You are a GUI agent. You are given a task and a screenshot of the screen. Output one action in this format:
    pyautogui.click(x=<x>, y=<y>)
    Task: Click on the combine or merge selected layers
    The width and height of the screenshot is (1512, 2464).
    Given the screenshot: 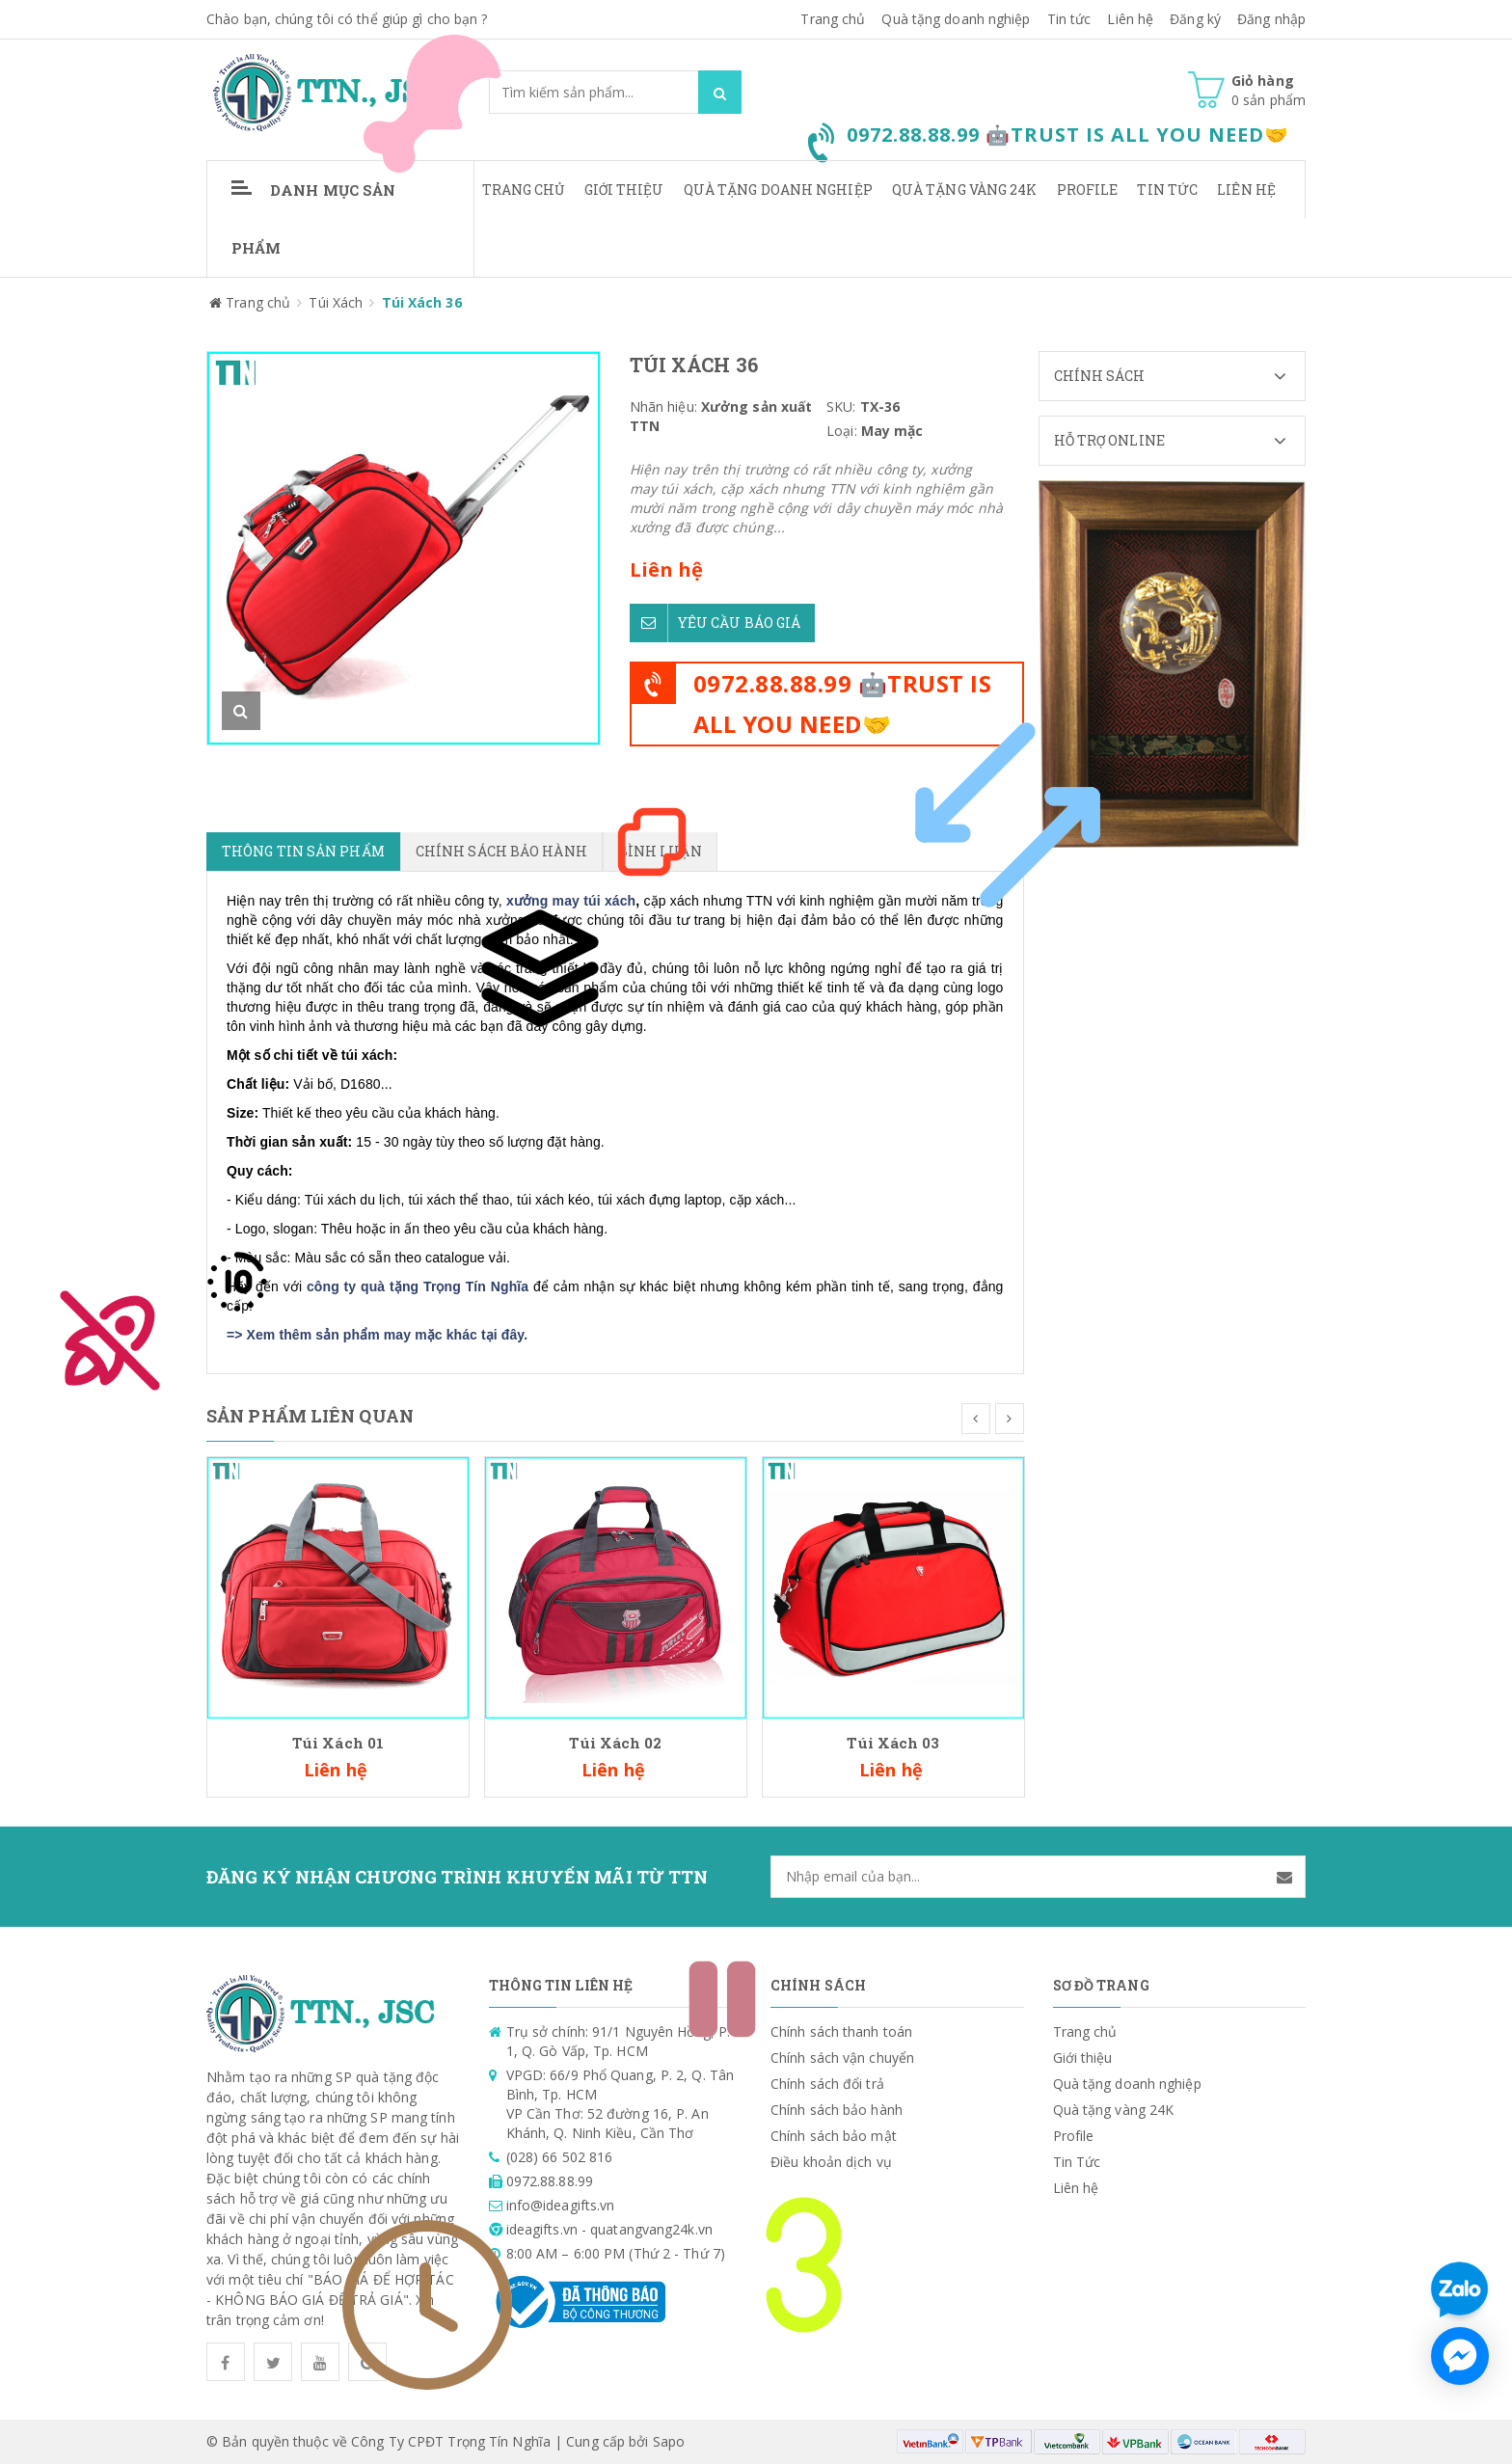 What is the action you would take?
    pyautogui.click(x=652, y=842)
    